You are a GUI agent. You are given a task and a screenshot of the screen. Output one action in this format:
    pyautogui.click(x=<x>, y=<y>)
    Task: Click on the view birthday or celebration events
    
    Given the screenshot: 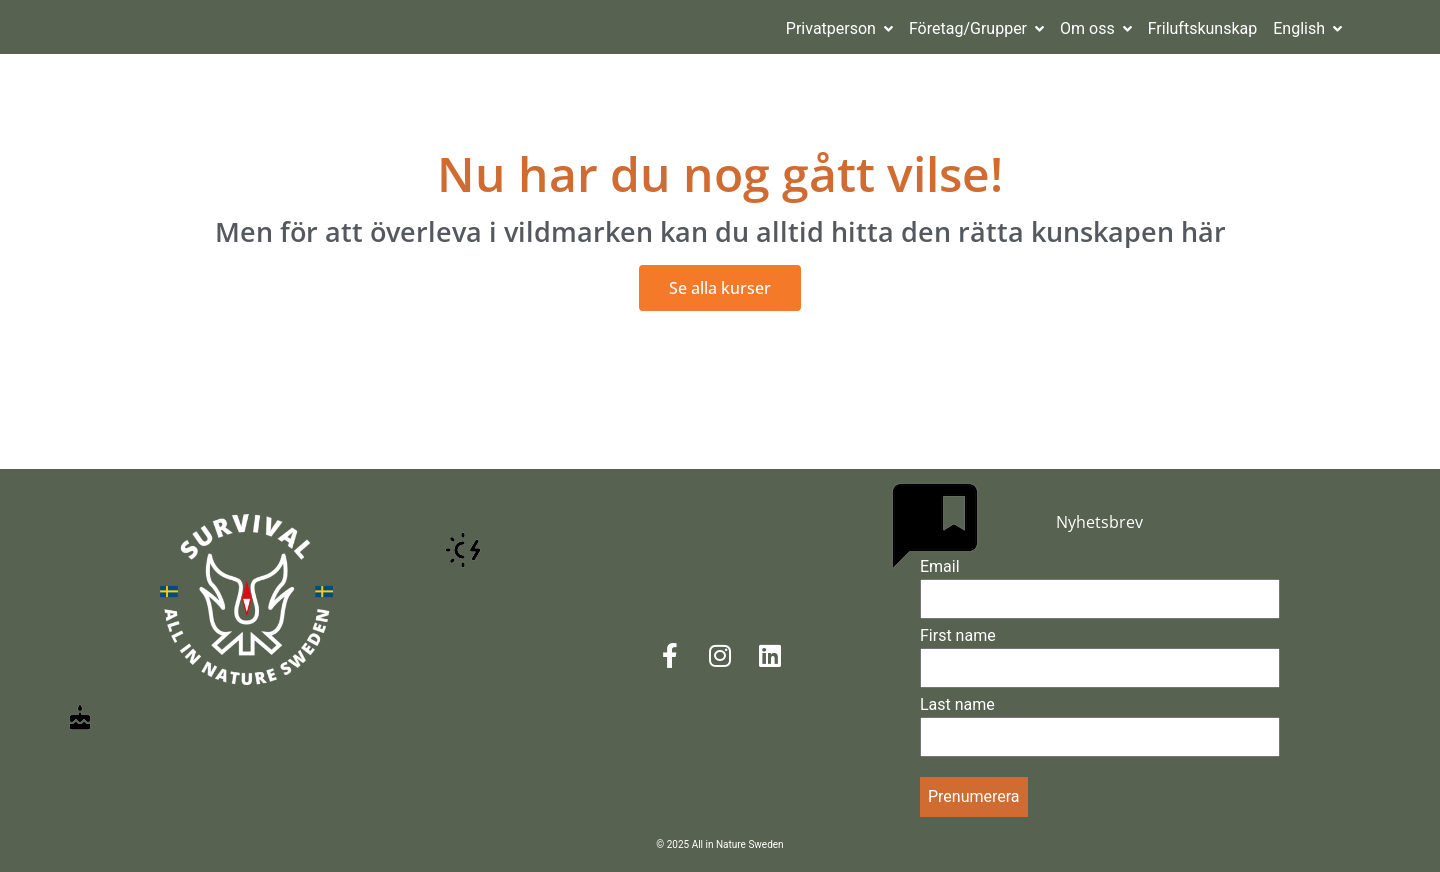 What is the action you would take?
    pyautogui.click(x=80, y=718)
    